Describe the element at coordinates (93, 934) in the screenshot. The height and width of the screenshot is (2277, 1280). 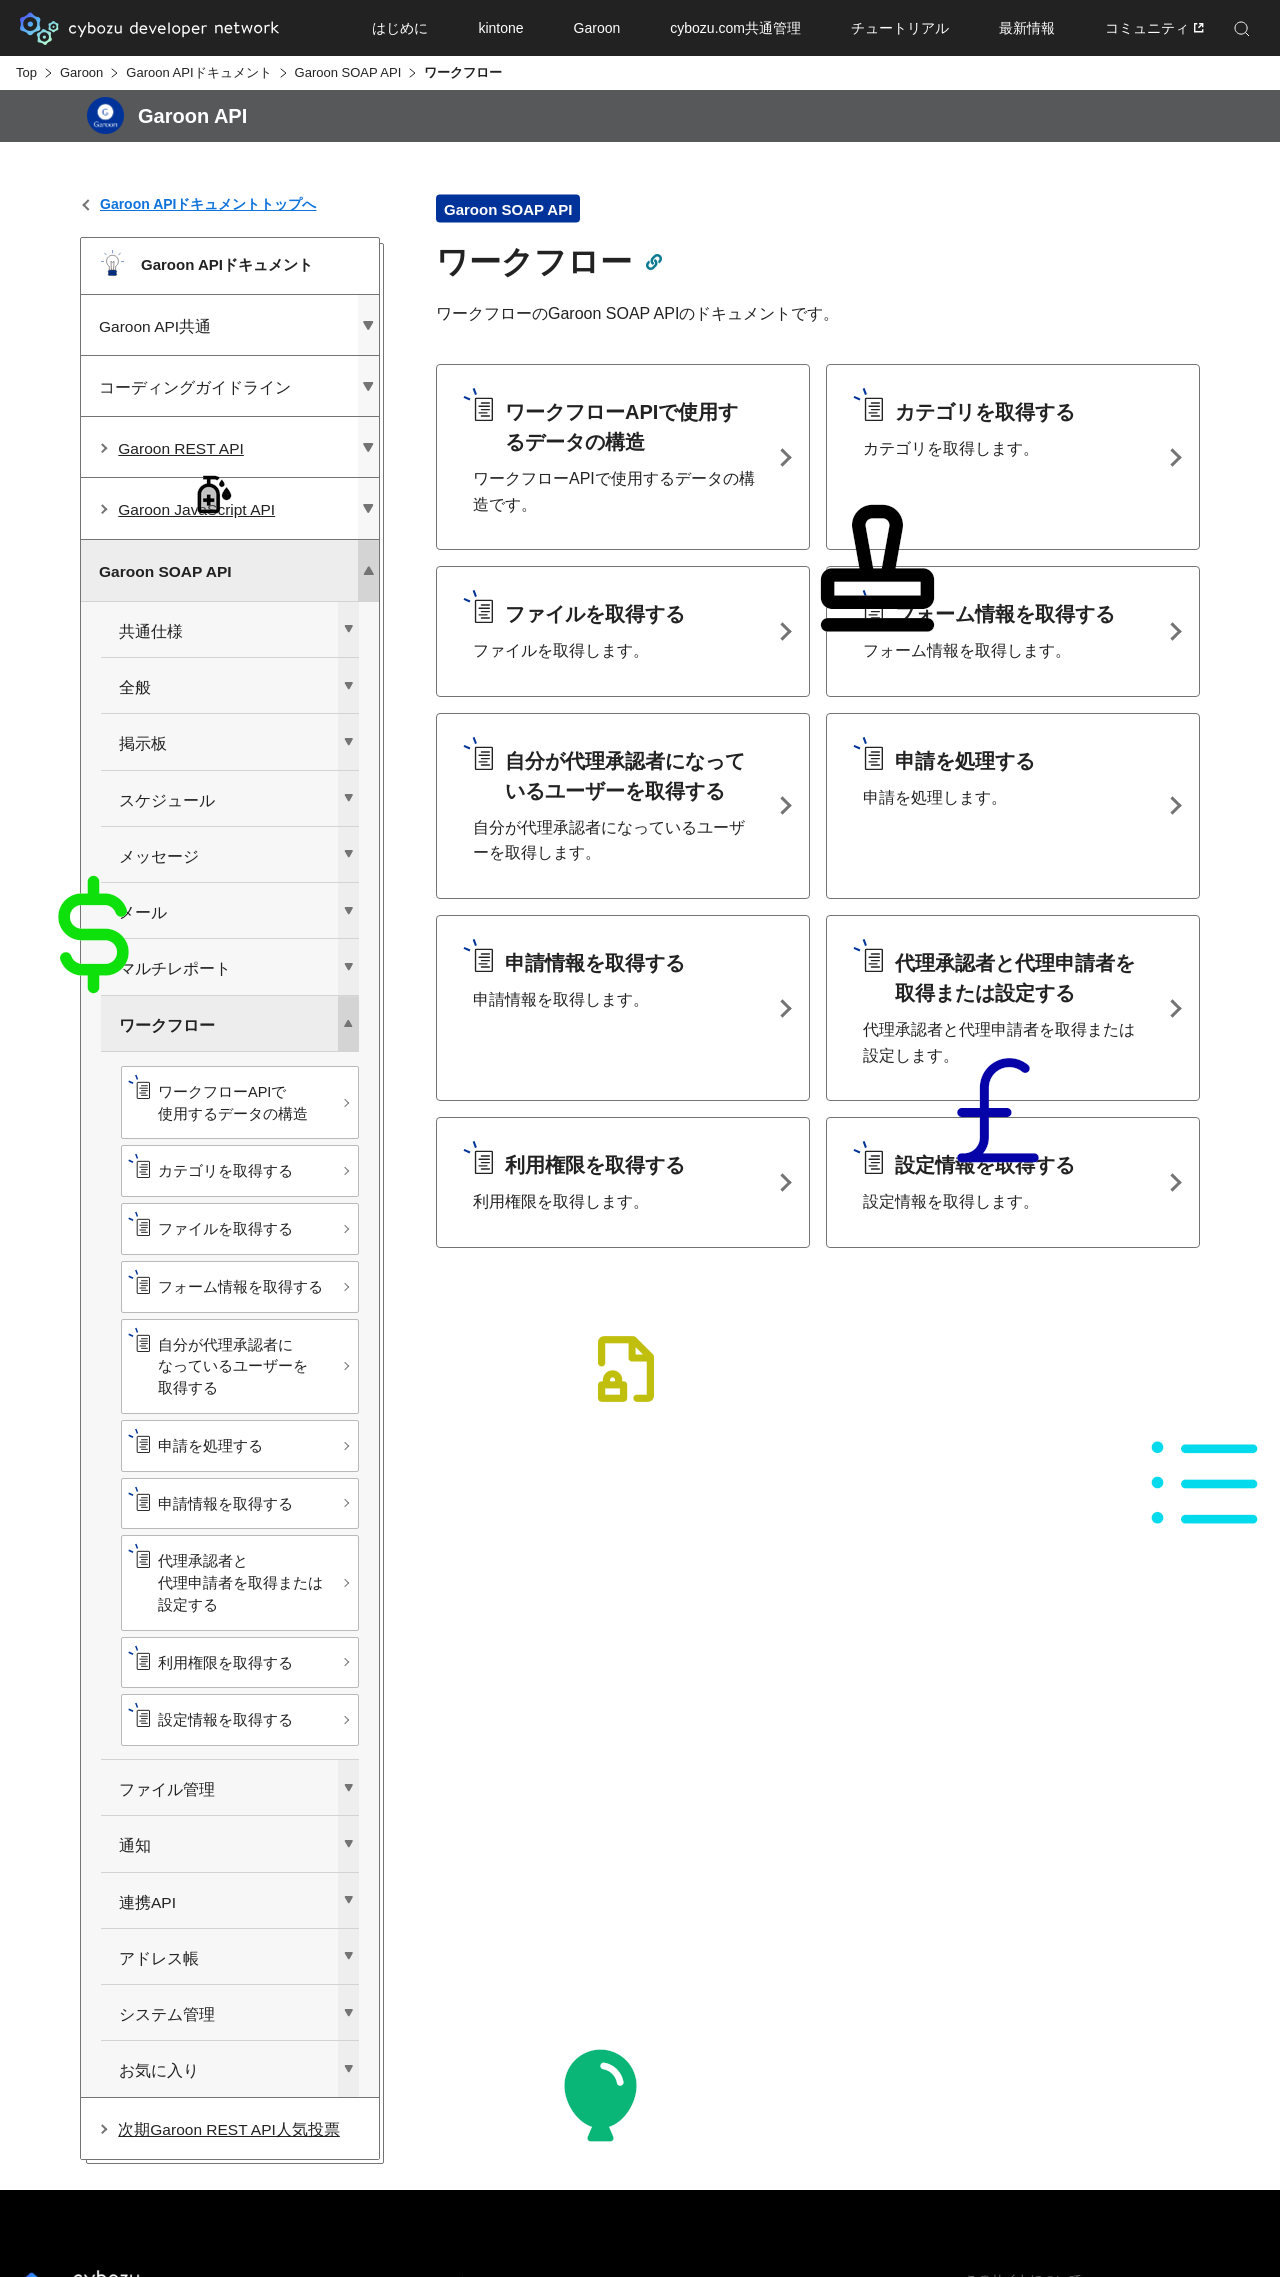
I see `view pricing or payment options` at that location.